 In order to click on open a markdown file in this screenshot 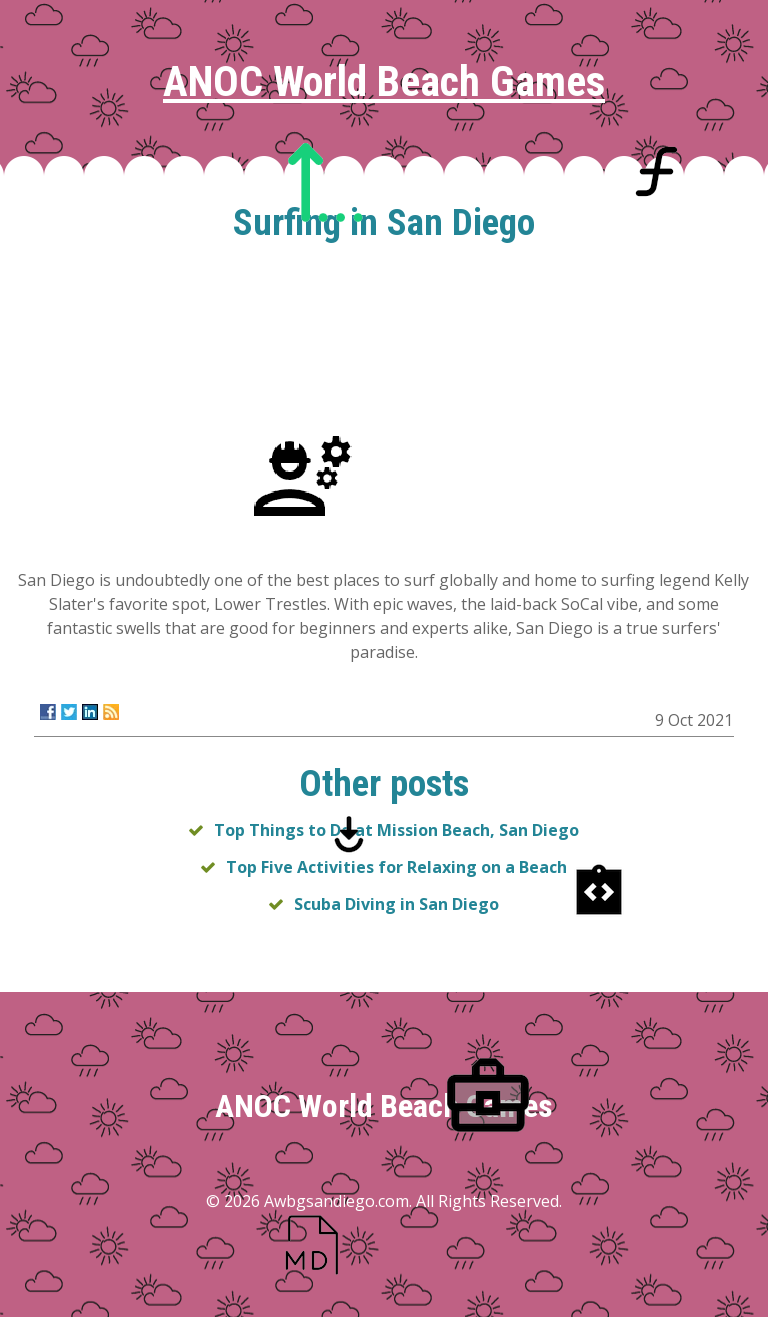, I will do `click(313, 1245)`.